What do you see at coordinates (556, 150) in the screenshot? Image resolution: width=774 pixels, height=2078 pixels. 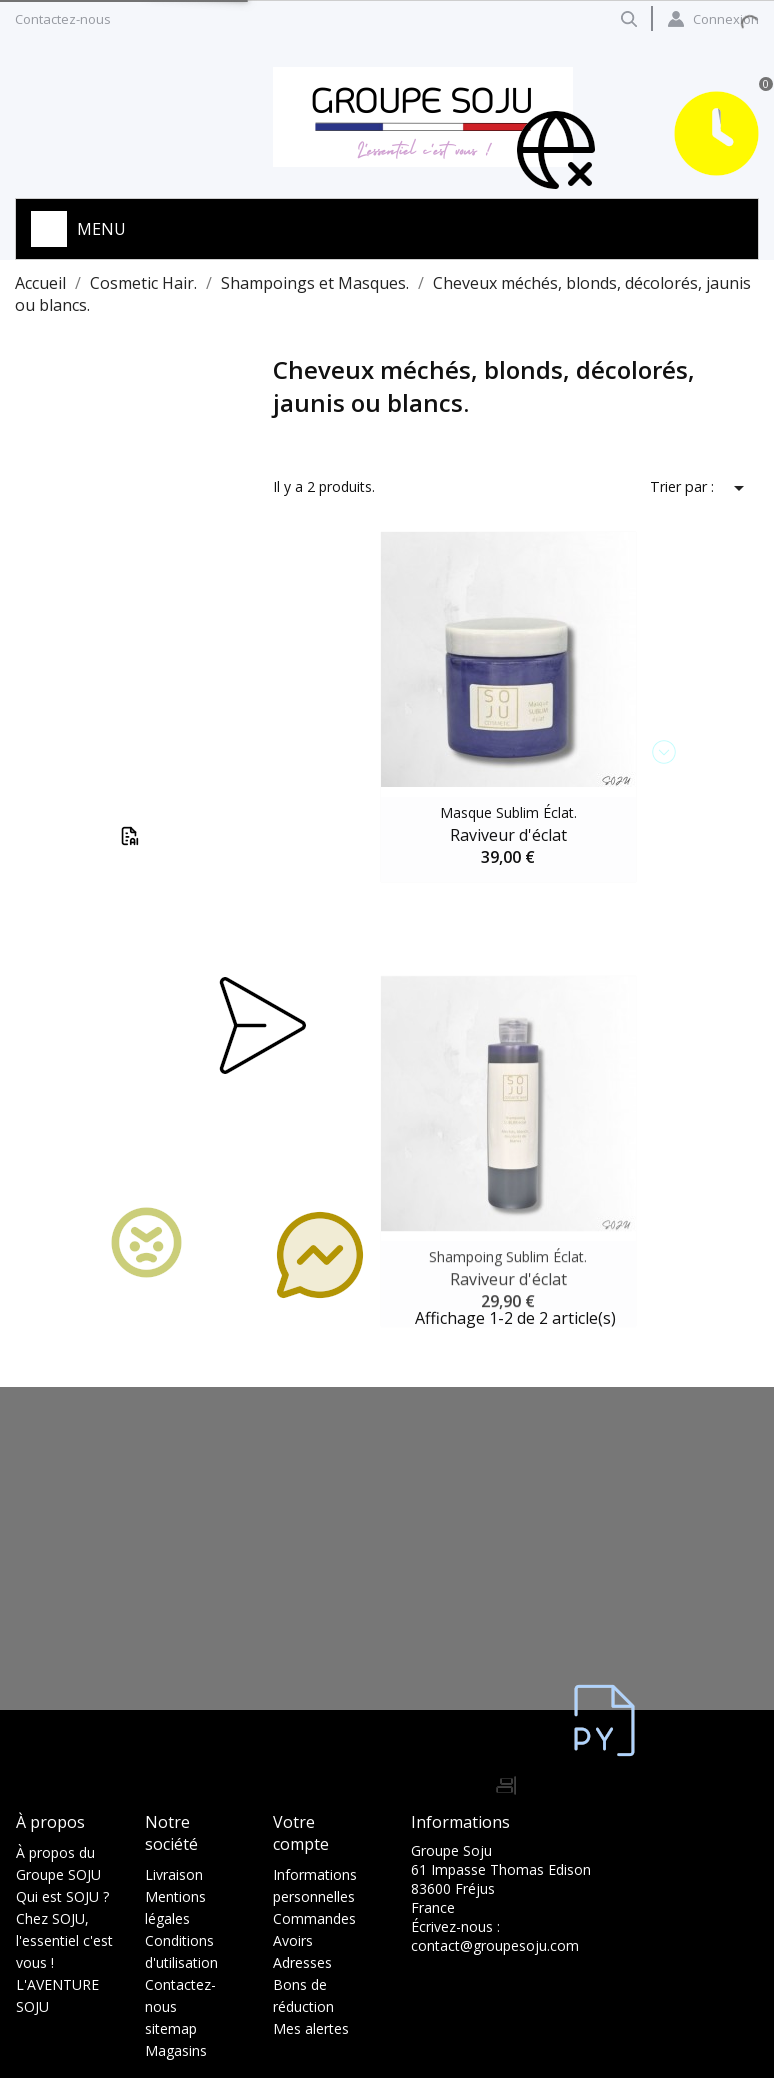 I see `no internet connection` at bounding box center [556, 150].